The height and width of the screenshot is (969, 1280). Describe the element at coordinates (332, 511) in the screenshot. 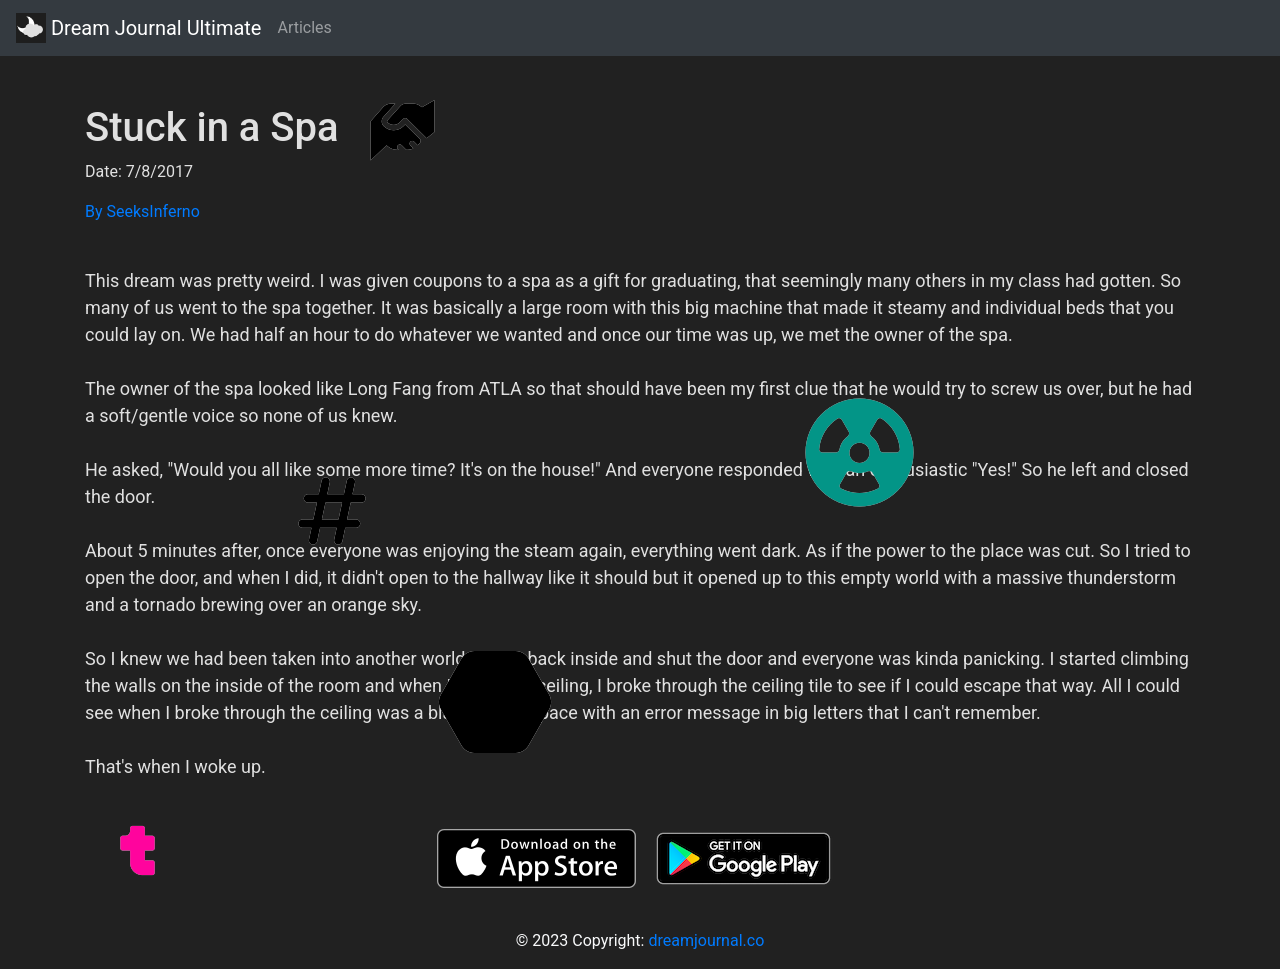

I see `add or search hashtags` at that location.